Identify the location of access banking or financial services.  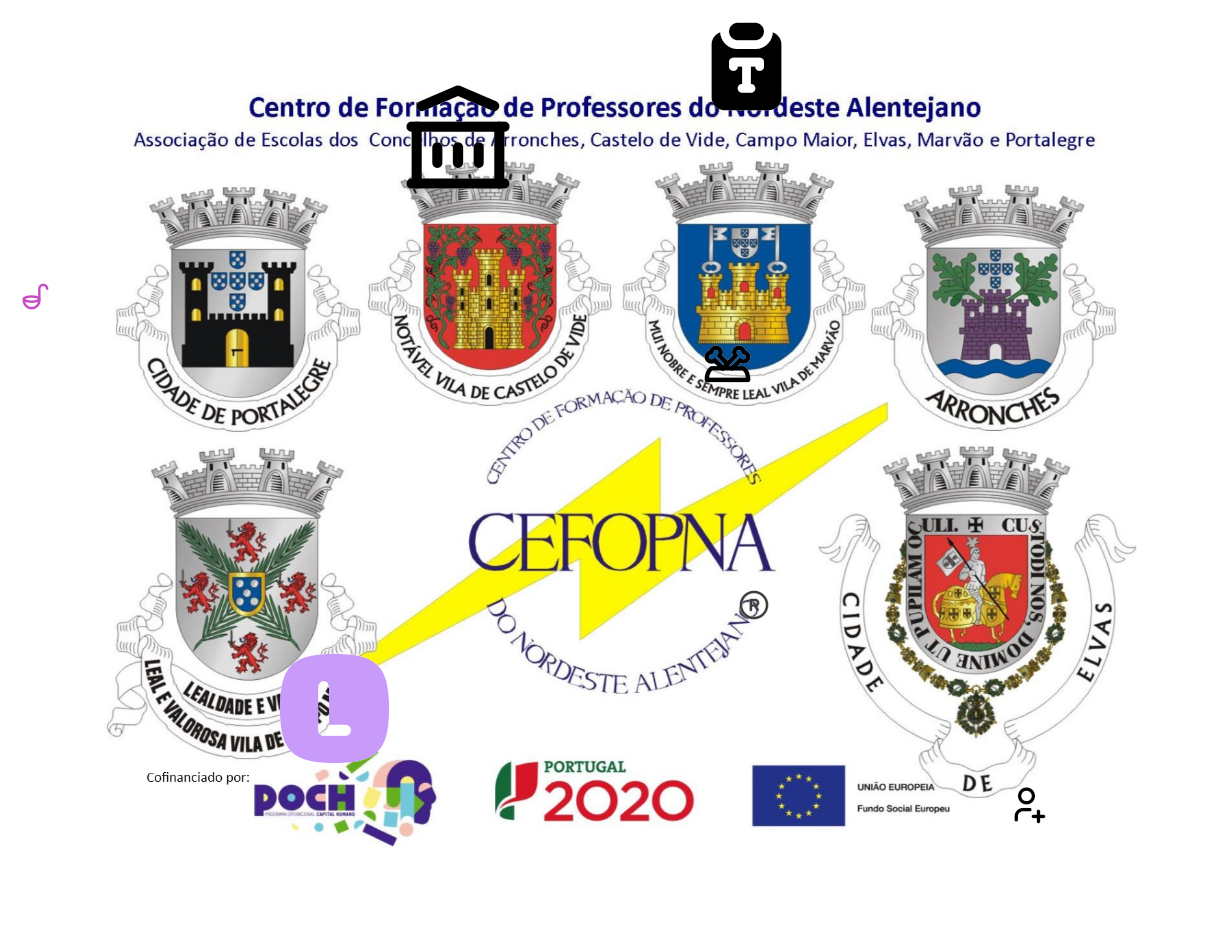
(458, 137).